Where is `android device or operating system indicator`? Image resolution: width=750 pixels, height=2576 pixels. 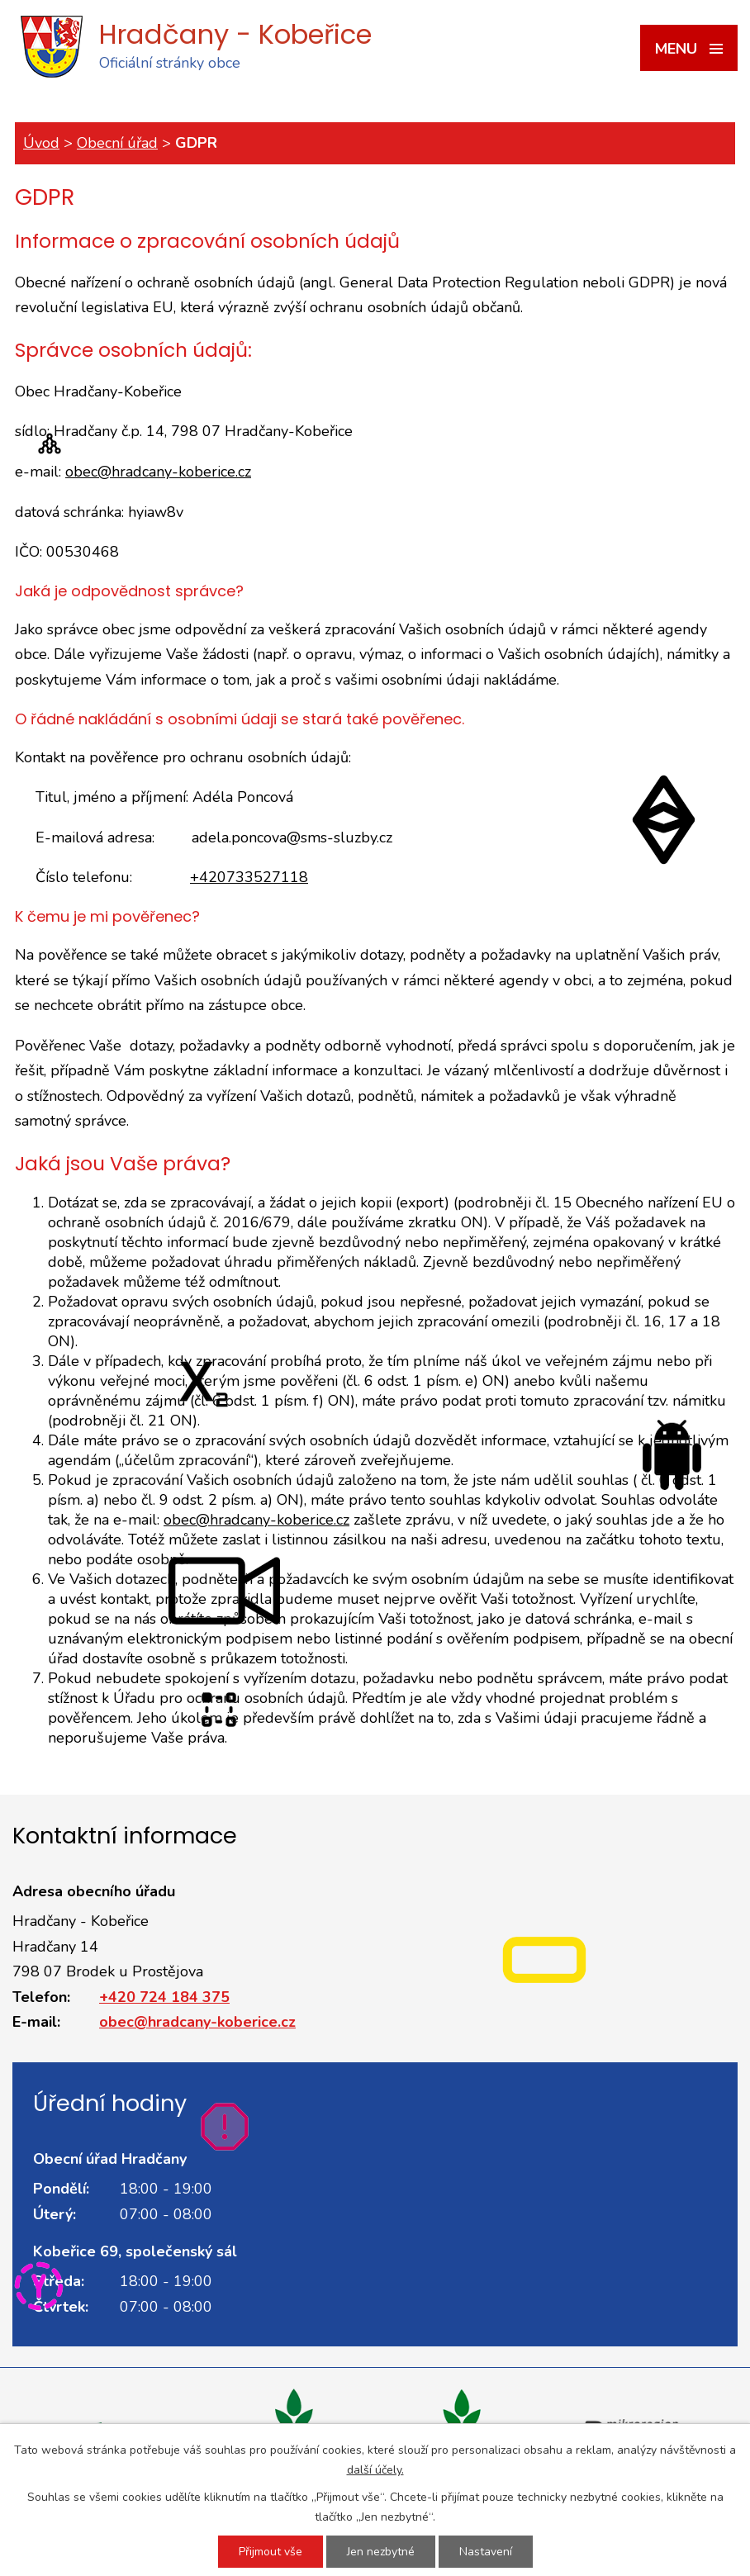 android device or operating system indicator is located at coordinates (672, 1454).